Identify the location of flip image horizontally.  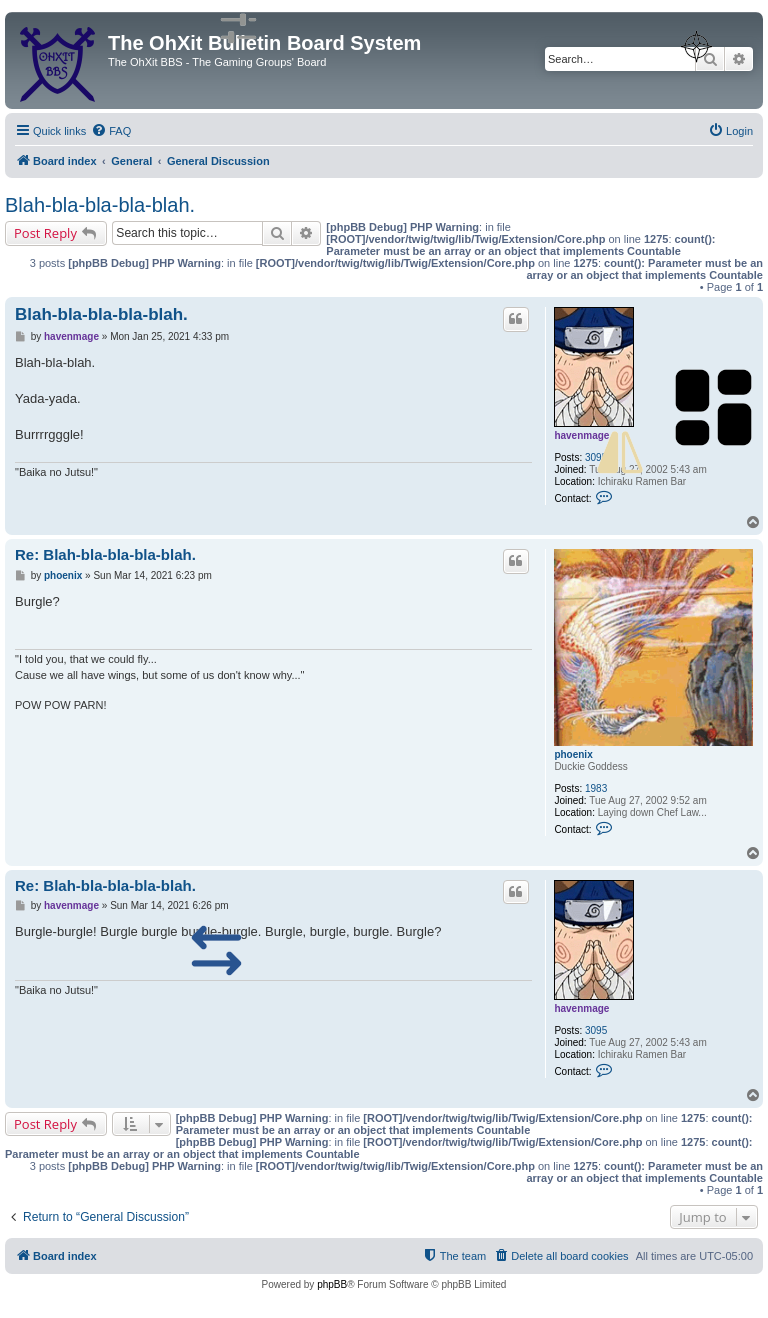
(620, 454).